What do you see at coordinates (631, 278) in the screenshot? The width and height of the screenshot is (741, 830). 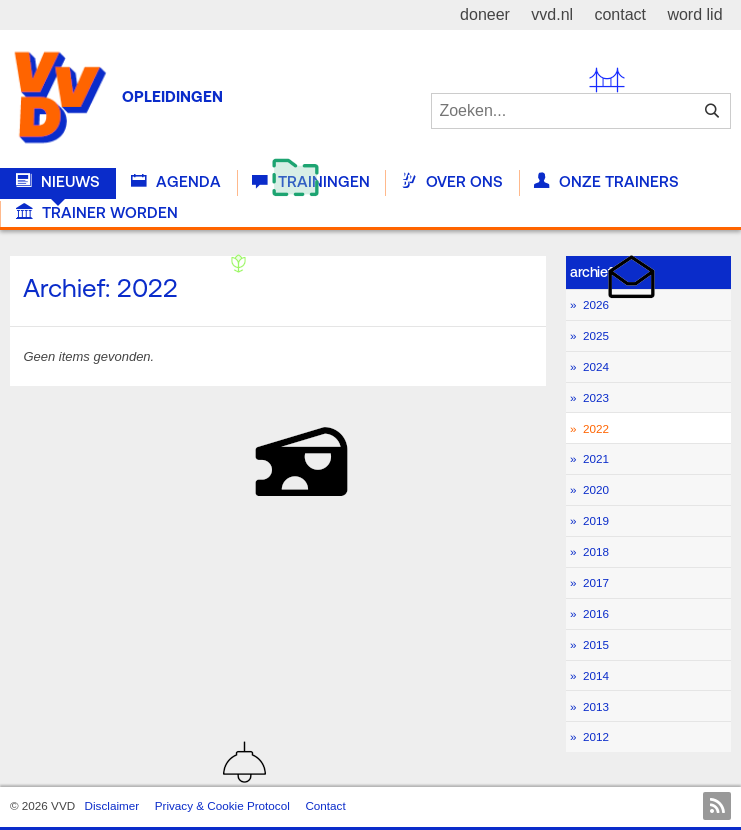 I see `view open or read messages` at bounding box center [631, 278].